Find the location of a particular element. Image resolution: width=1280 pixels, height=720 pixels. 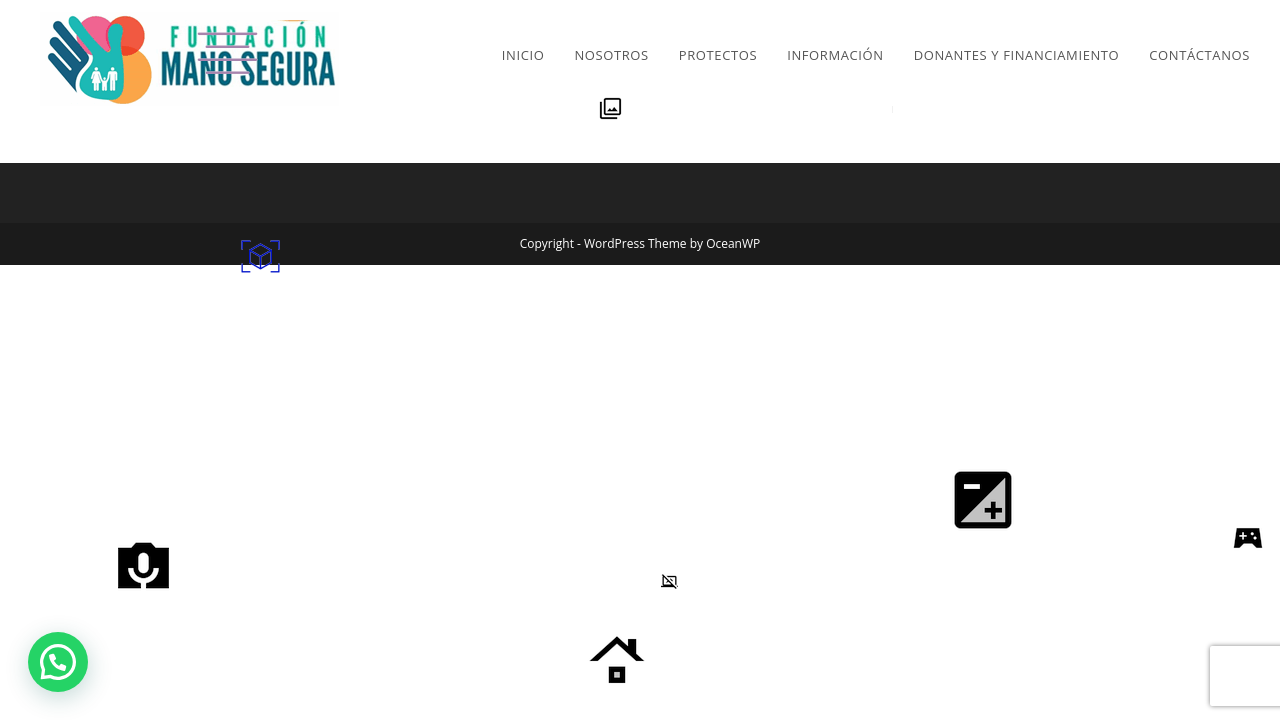

center align text is located at coordinates (227, 54).